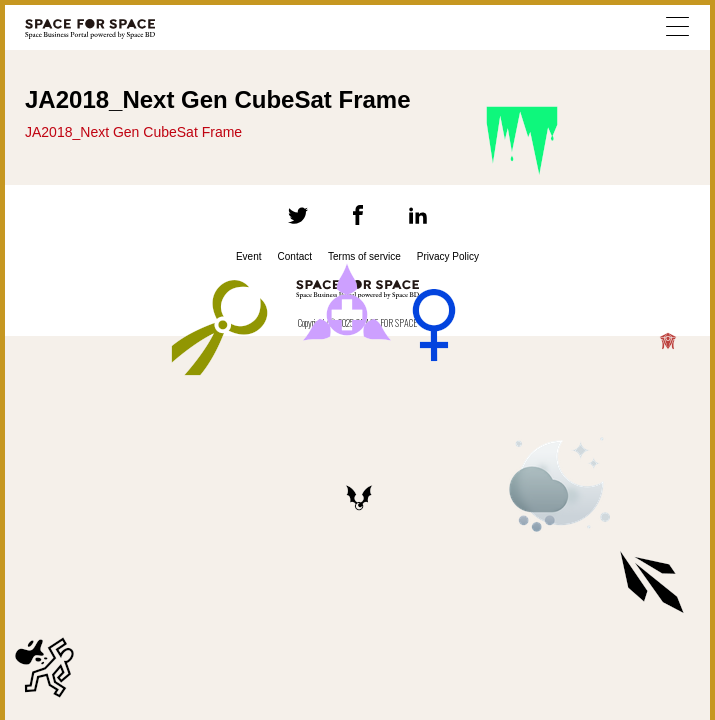 Image resolution: width=715 pixels, height=720 pixels. I want to click on indicates a crime scene or murder mystery game element, so click(44, 667).